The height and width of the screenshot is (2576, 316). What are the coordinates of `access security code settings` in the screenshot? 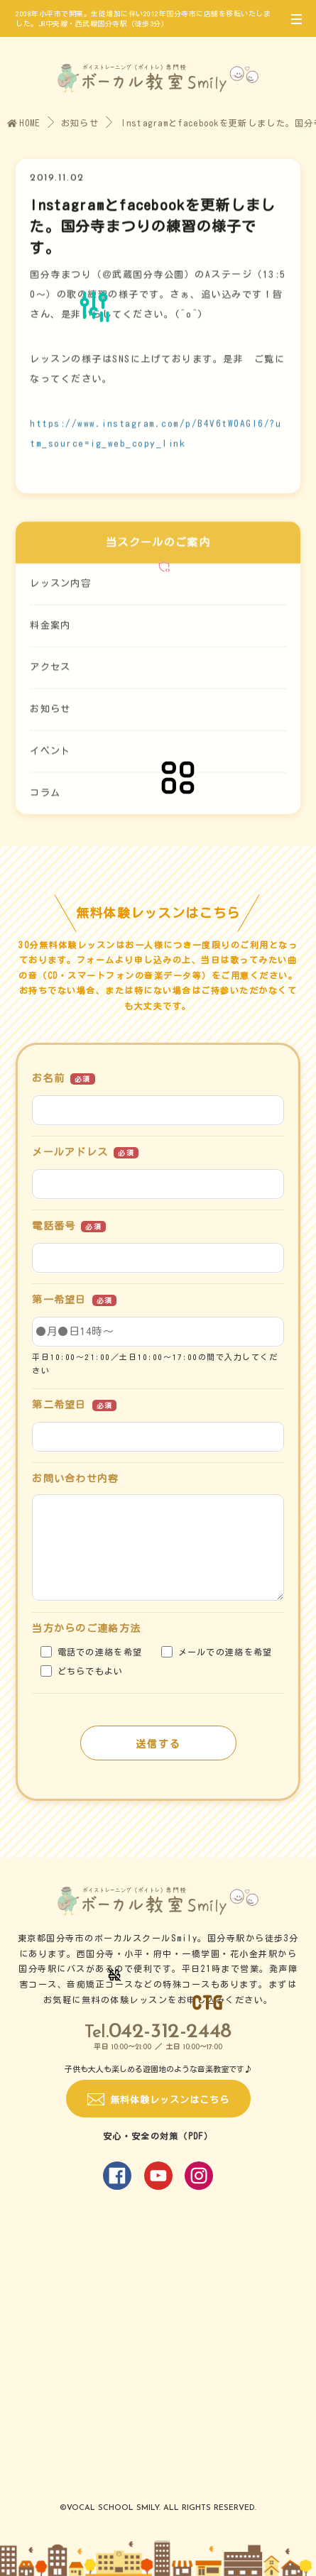 It's located at (164, 566).